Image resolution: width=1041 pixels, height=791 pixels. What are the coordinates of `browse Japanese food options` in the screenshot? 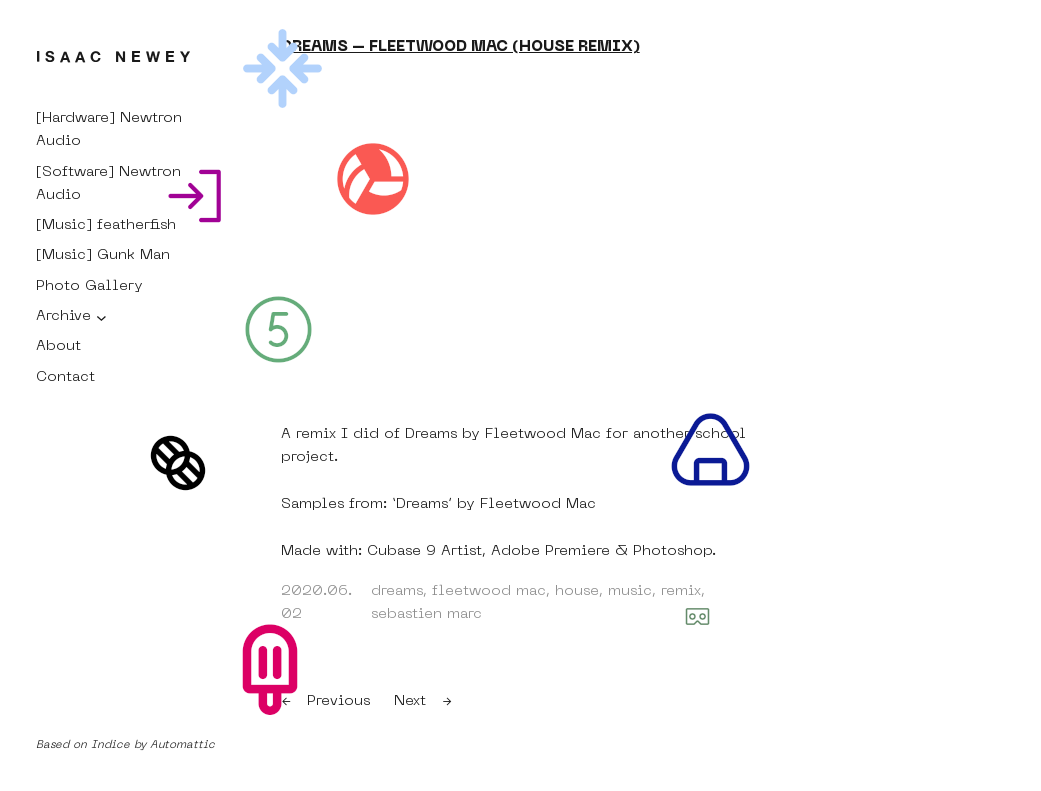 It's located at (710, 449).